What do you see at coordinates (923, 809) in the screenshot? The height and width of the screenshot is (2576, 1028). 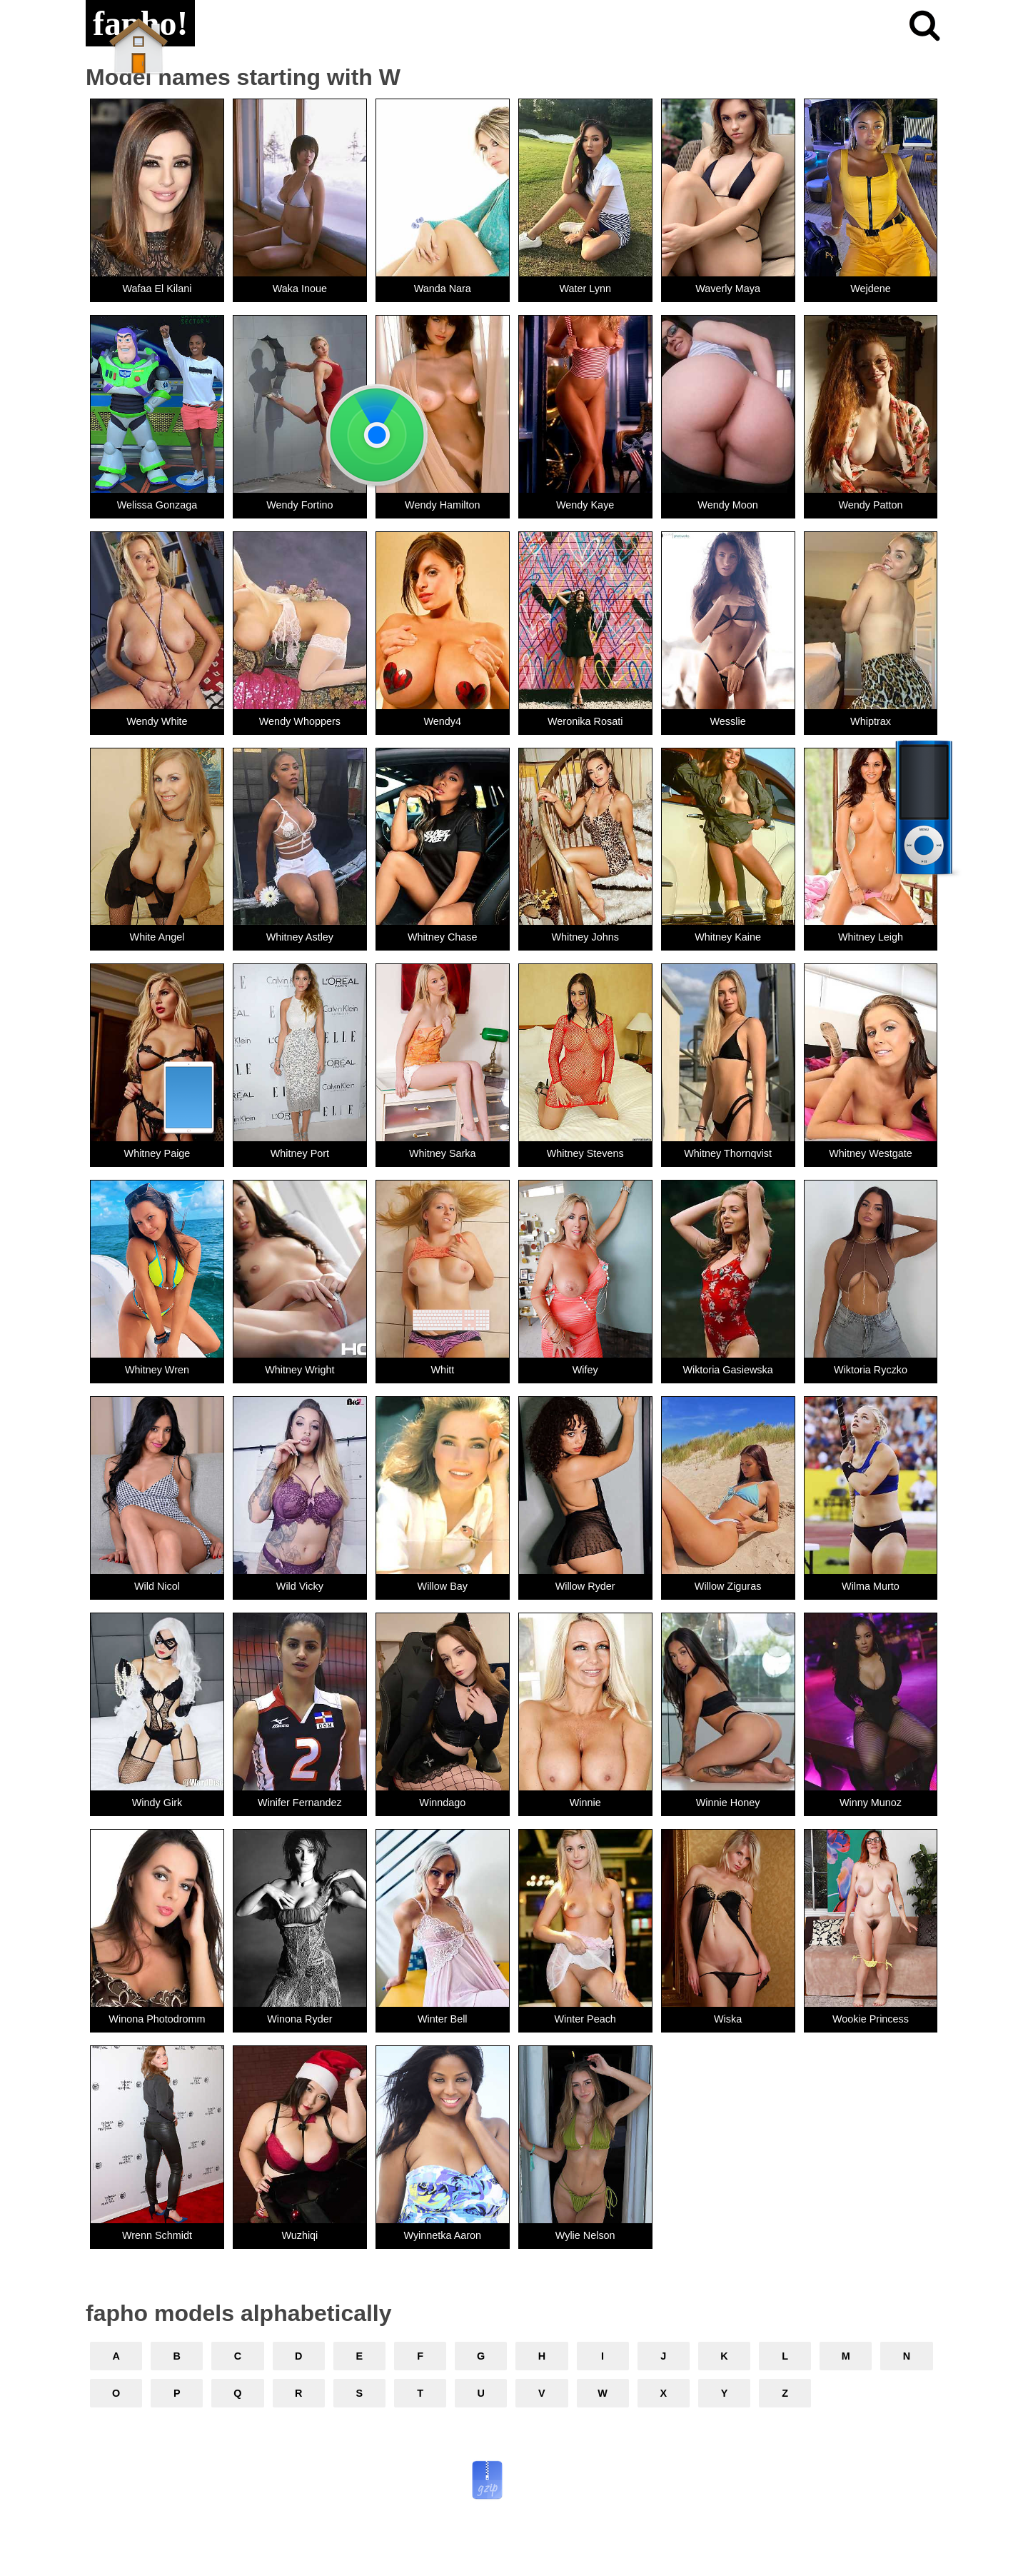 I see `iPod nano device connected` at bounding box center [923, 809].